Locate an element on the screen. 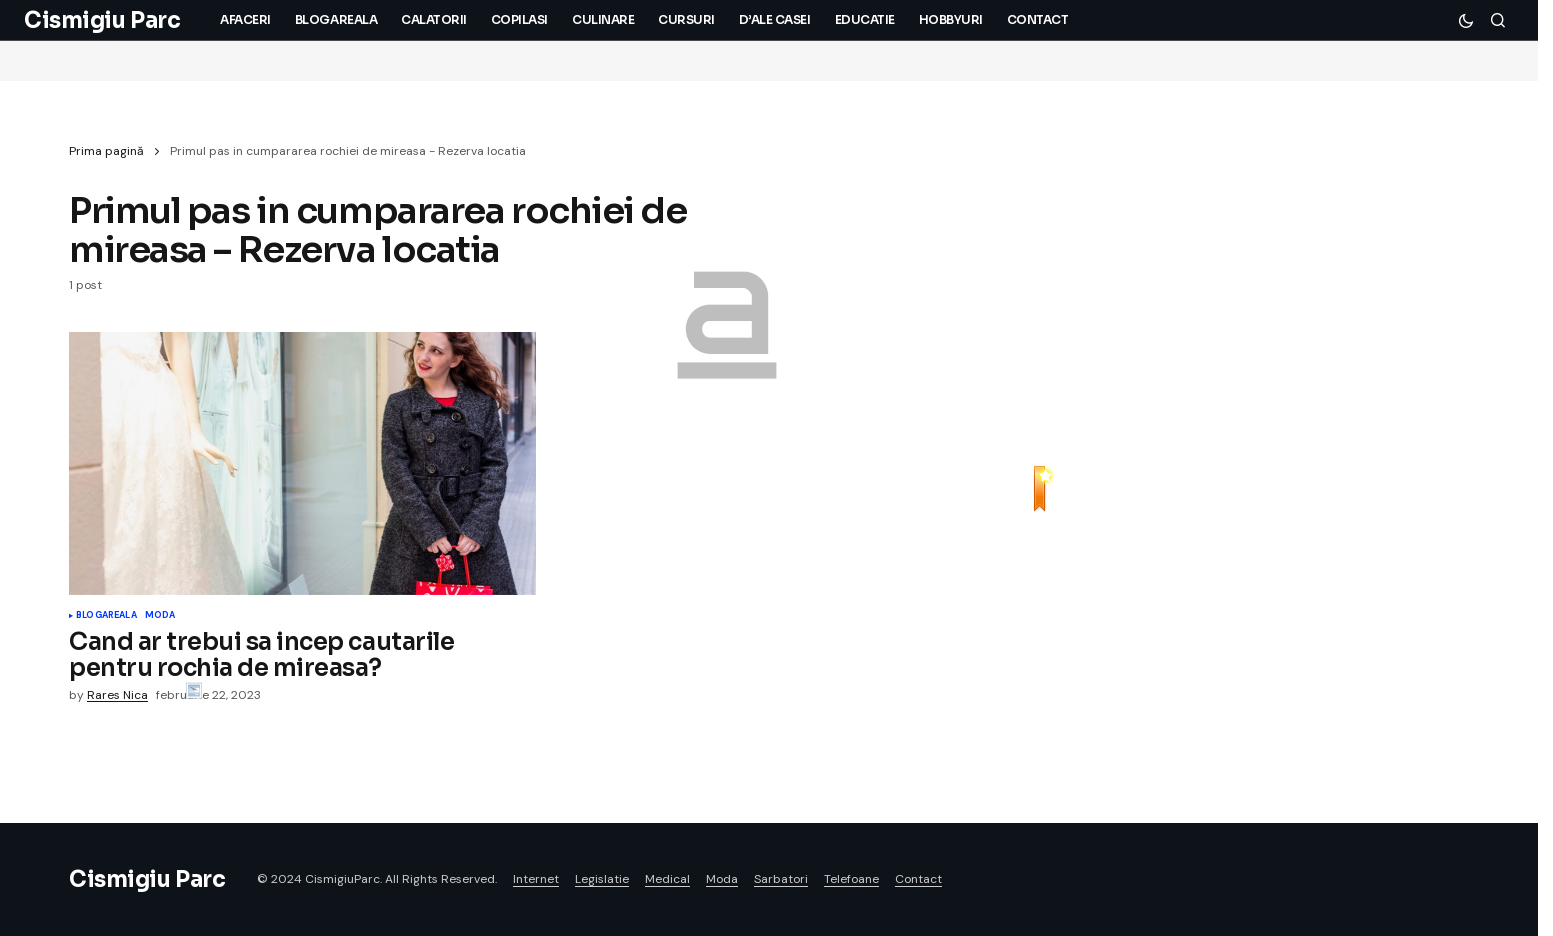  add a new bookmark is located at coordinates (1041, 490).